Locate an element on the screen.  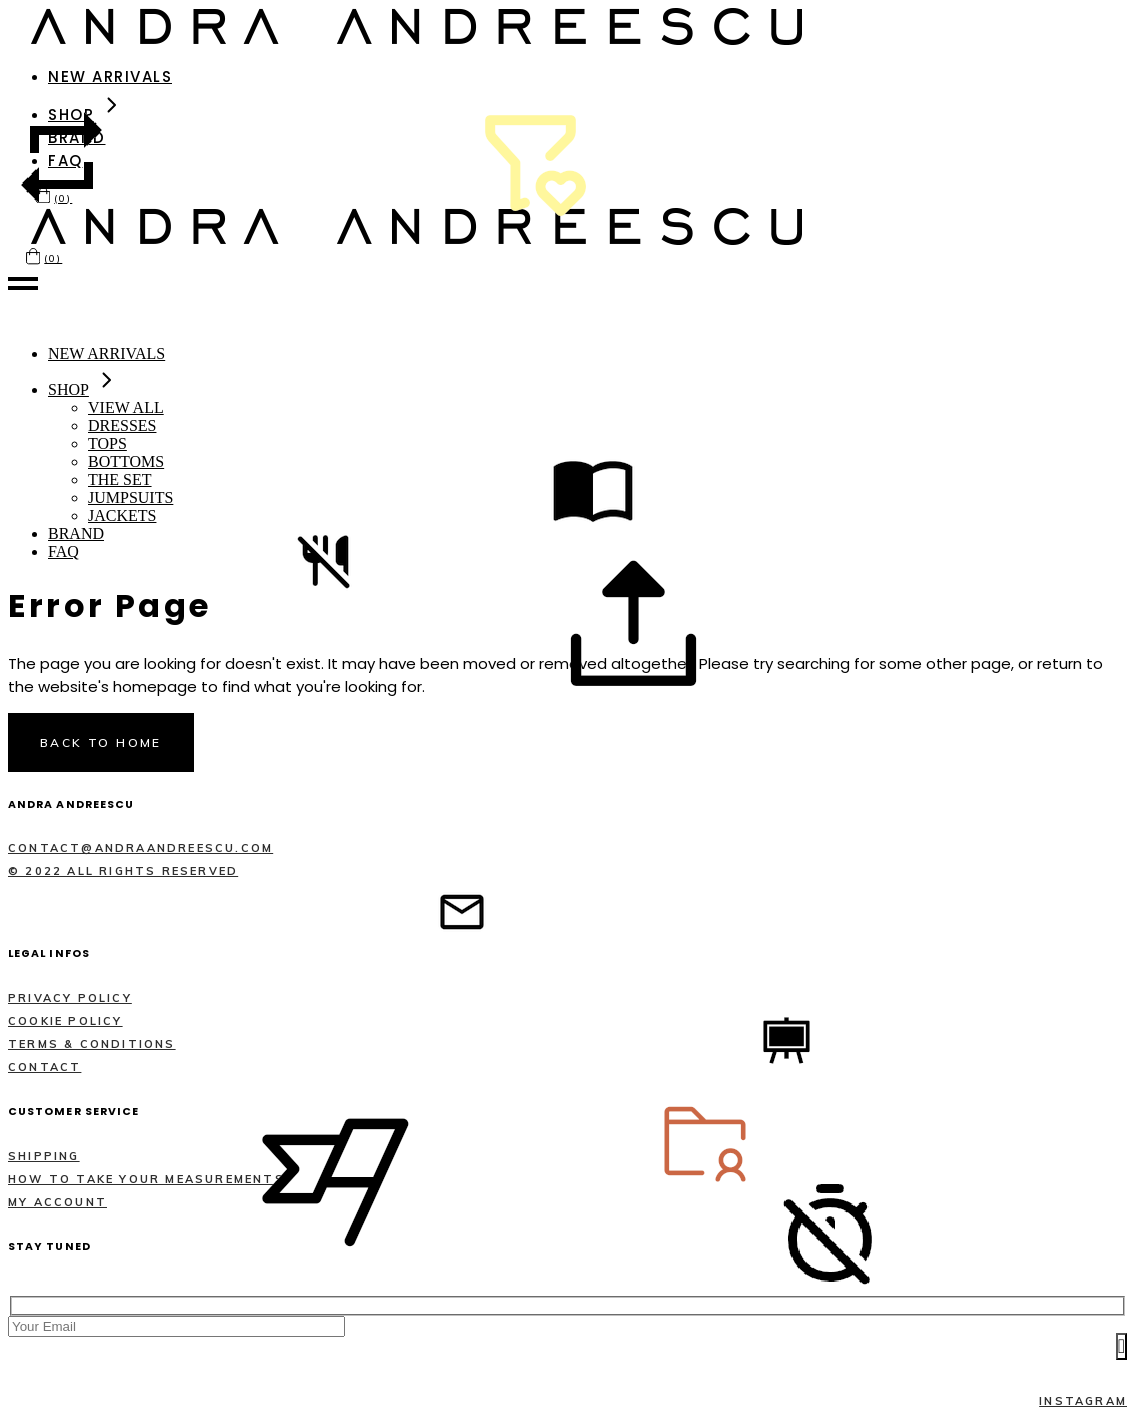
enable repeat mode for media playback is located at coordinates (61, 157).